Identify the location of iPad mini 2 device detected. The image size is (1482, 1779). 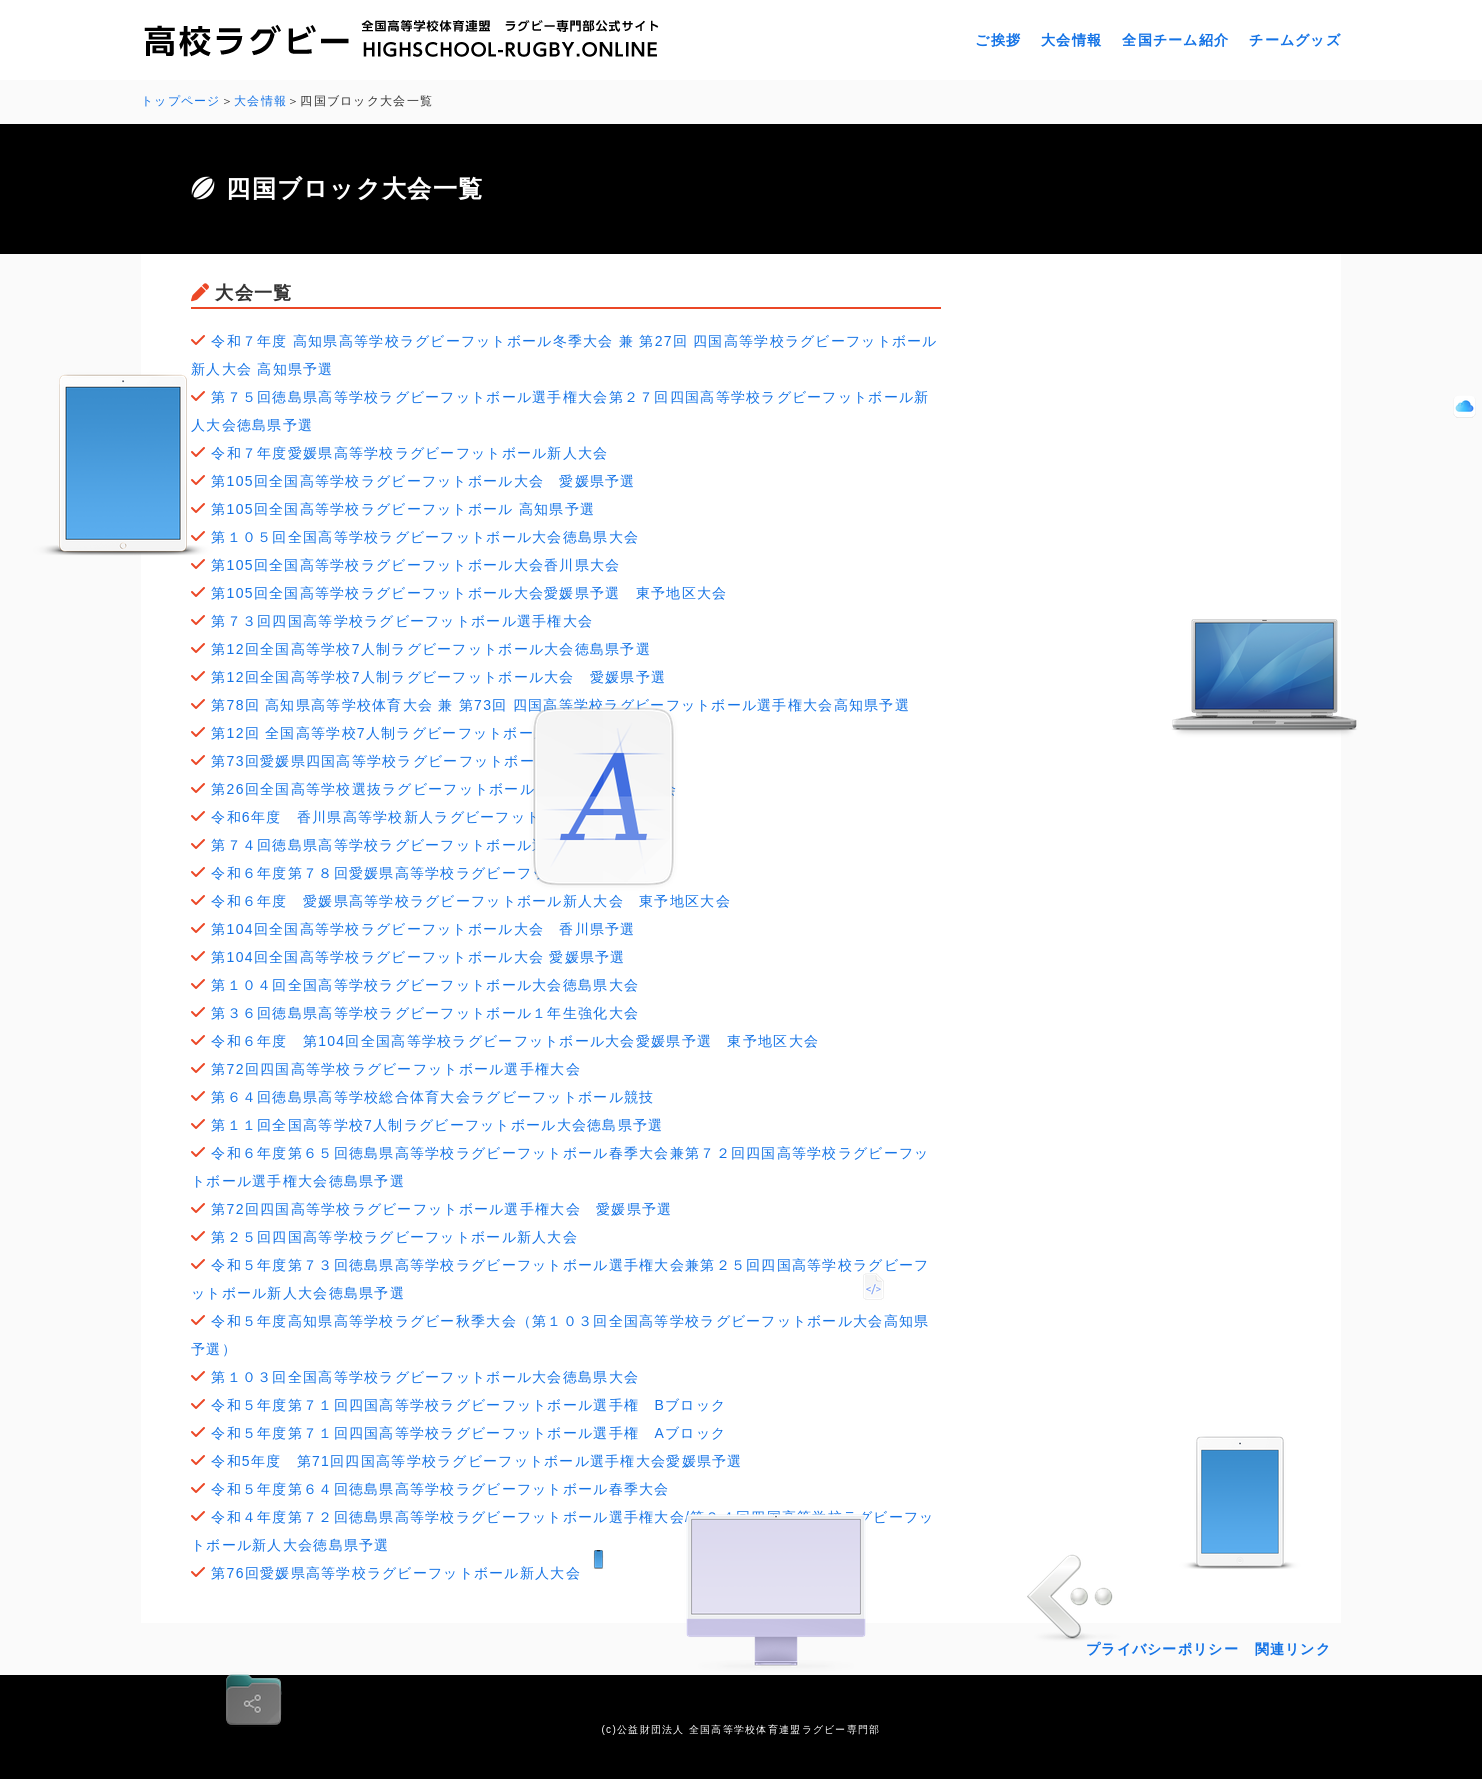
(1240, 1490).